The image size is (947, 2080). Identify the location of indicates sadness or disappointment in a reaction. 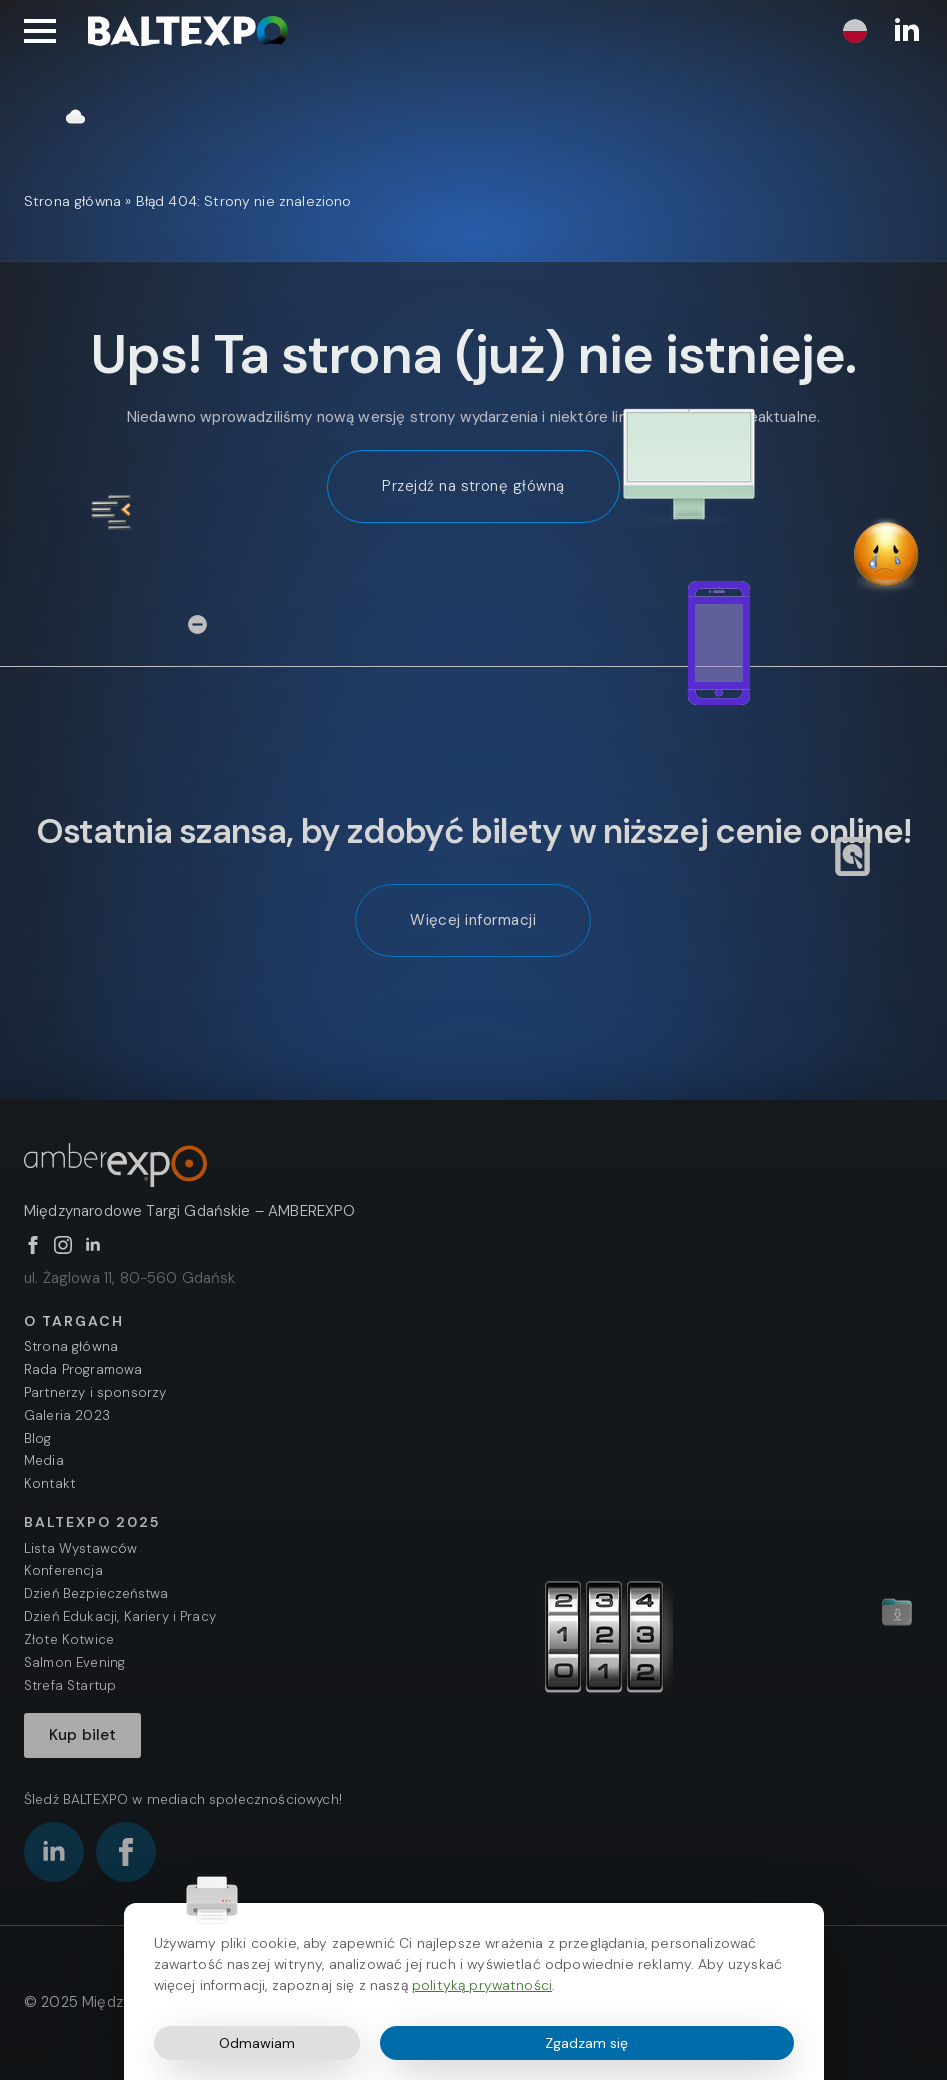
(886, 557).